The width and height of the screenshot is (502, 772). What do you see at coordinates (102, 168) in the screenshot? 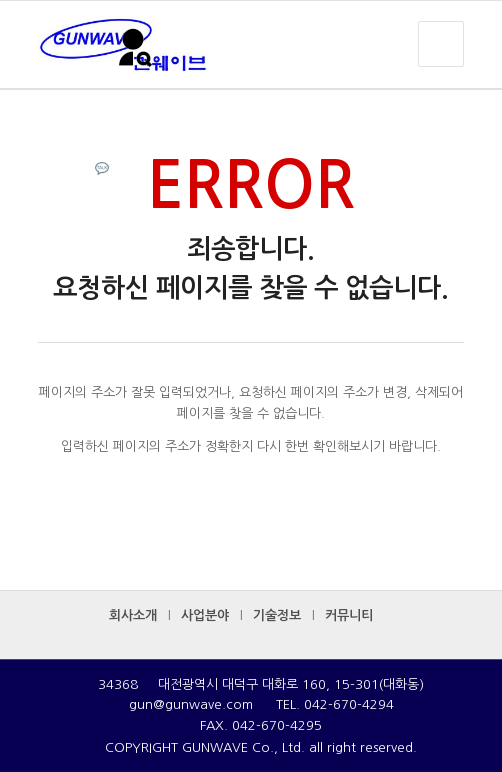
I see `open KakaoTalk messenger` at bounding box center [102, 168].